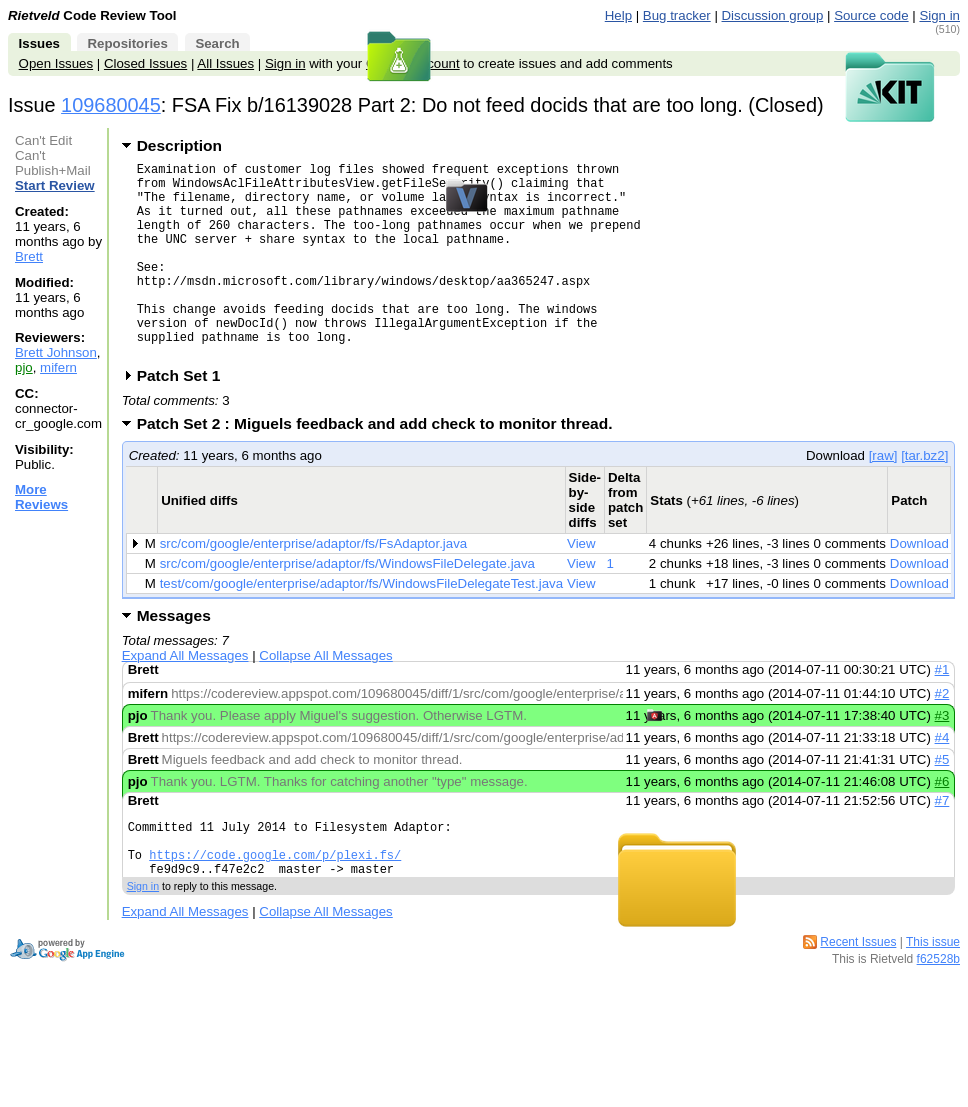  I want to click on open KIT (Karlsruhe Institute of Technology) project folder, so click(889, 89).